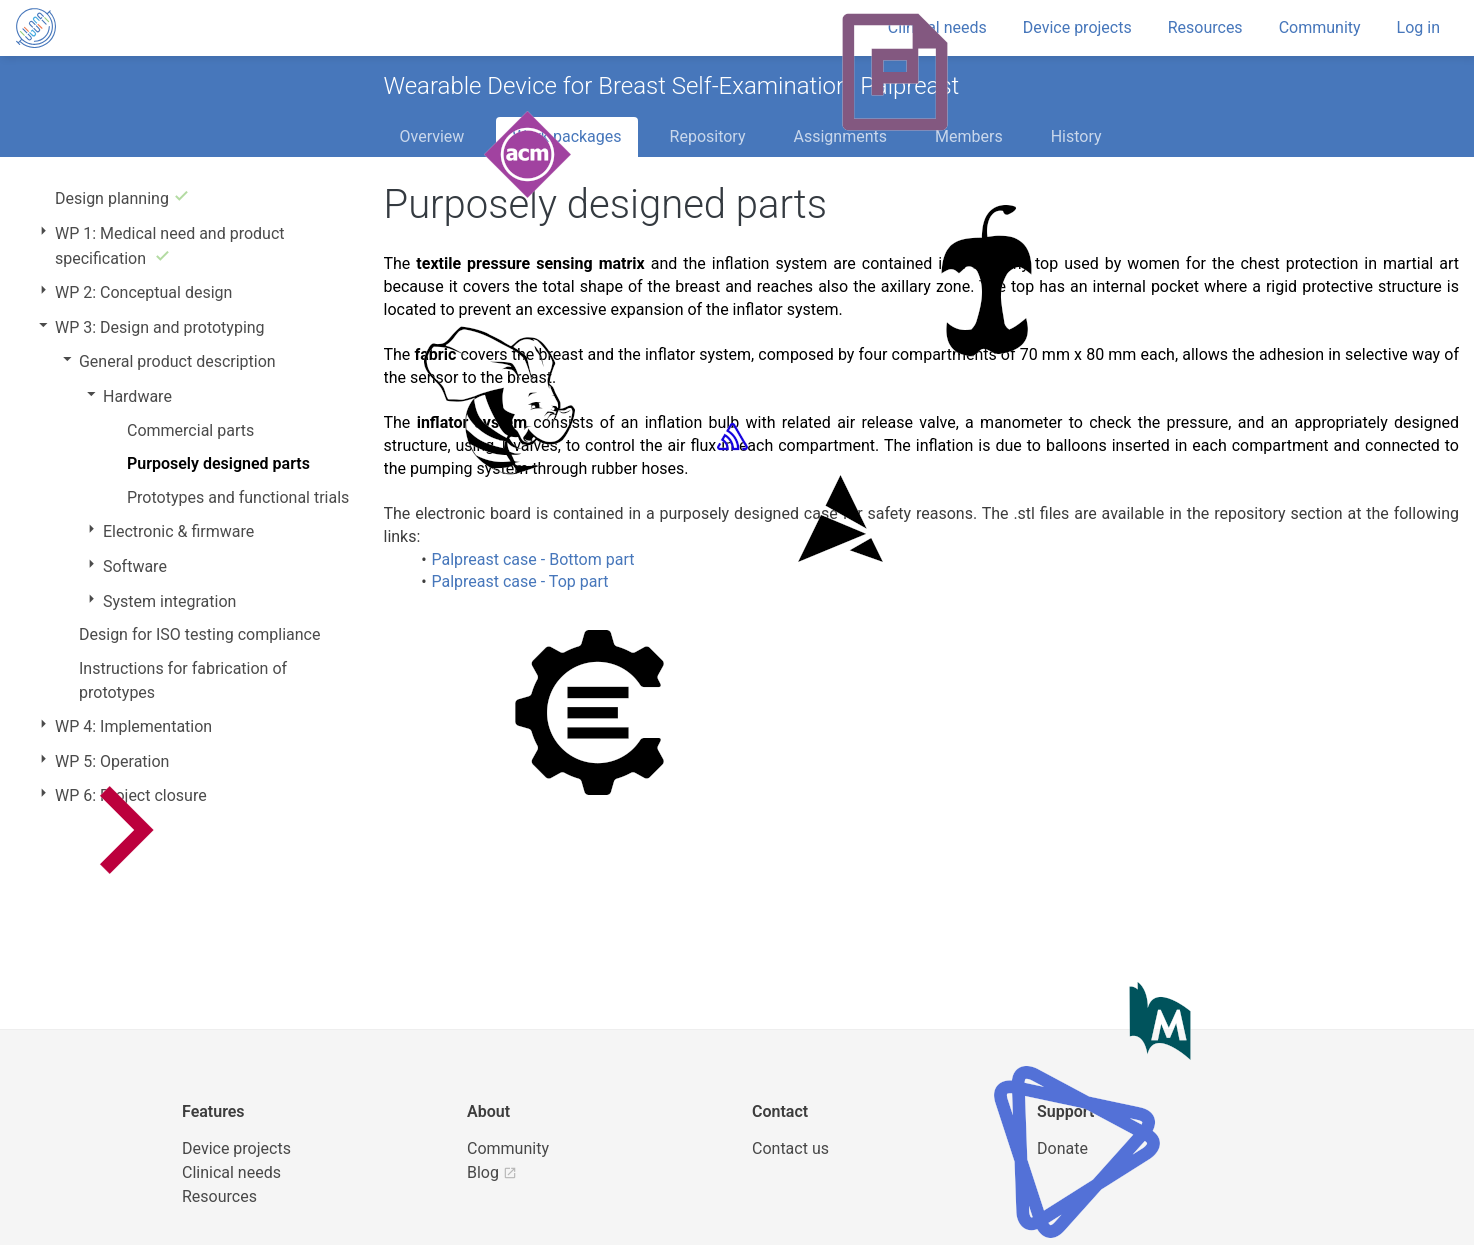 This screenshot has height=1245, width=1474. I want to click on artix linux logo, so click(840, 518).